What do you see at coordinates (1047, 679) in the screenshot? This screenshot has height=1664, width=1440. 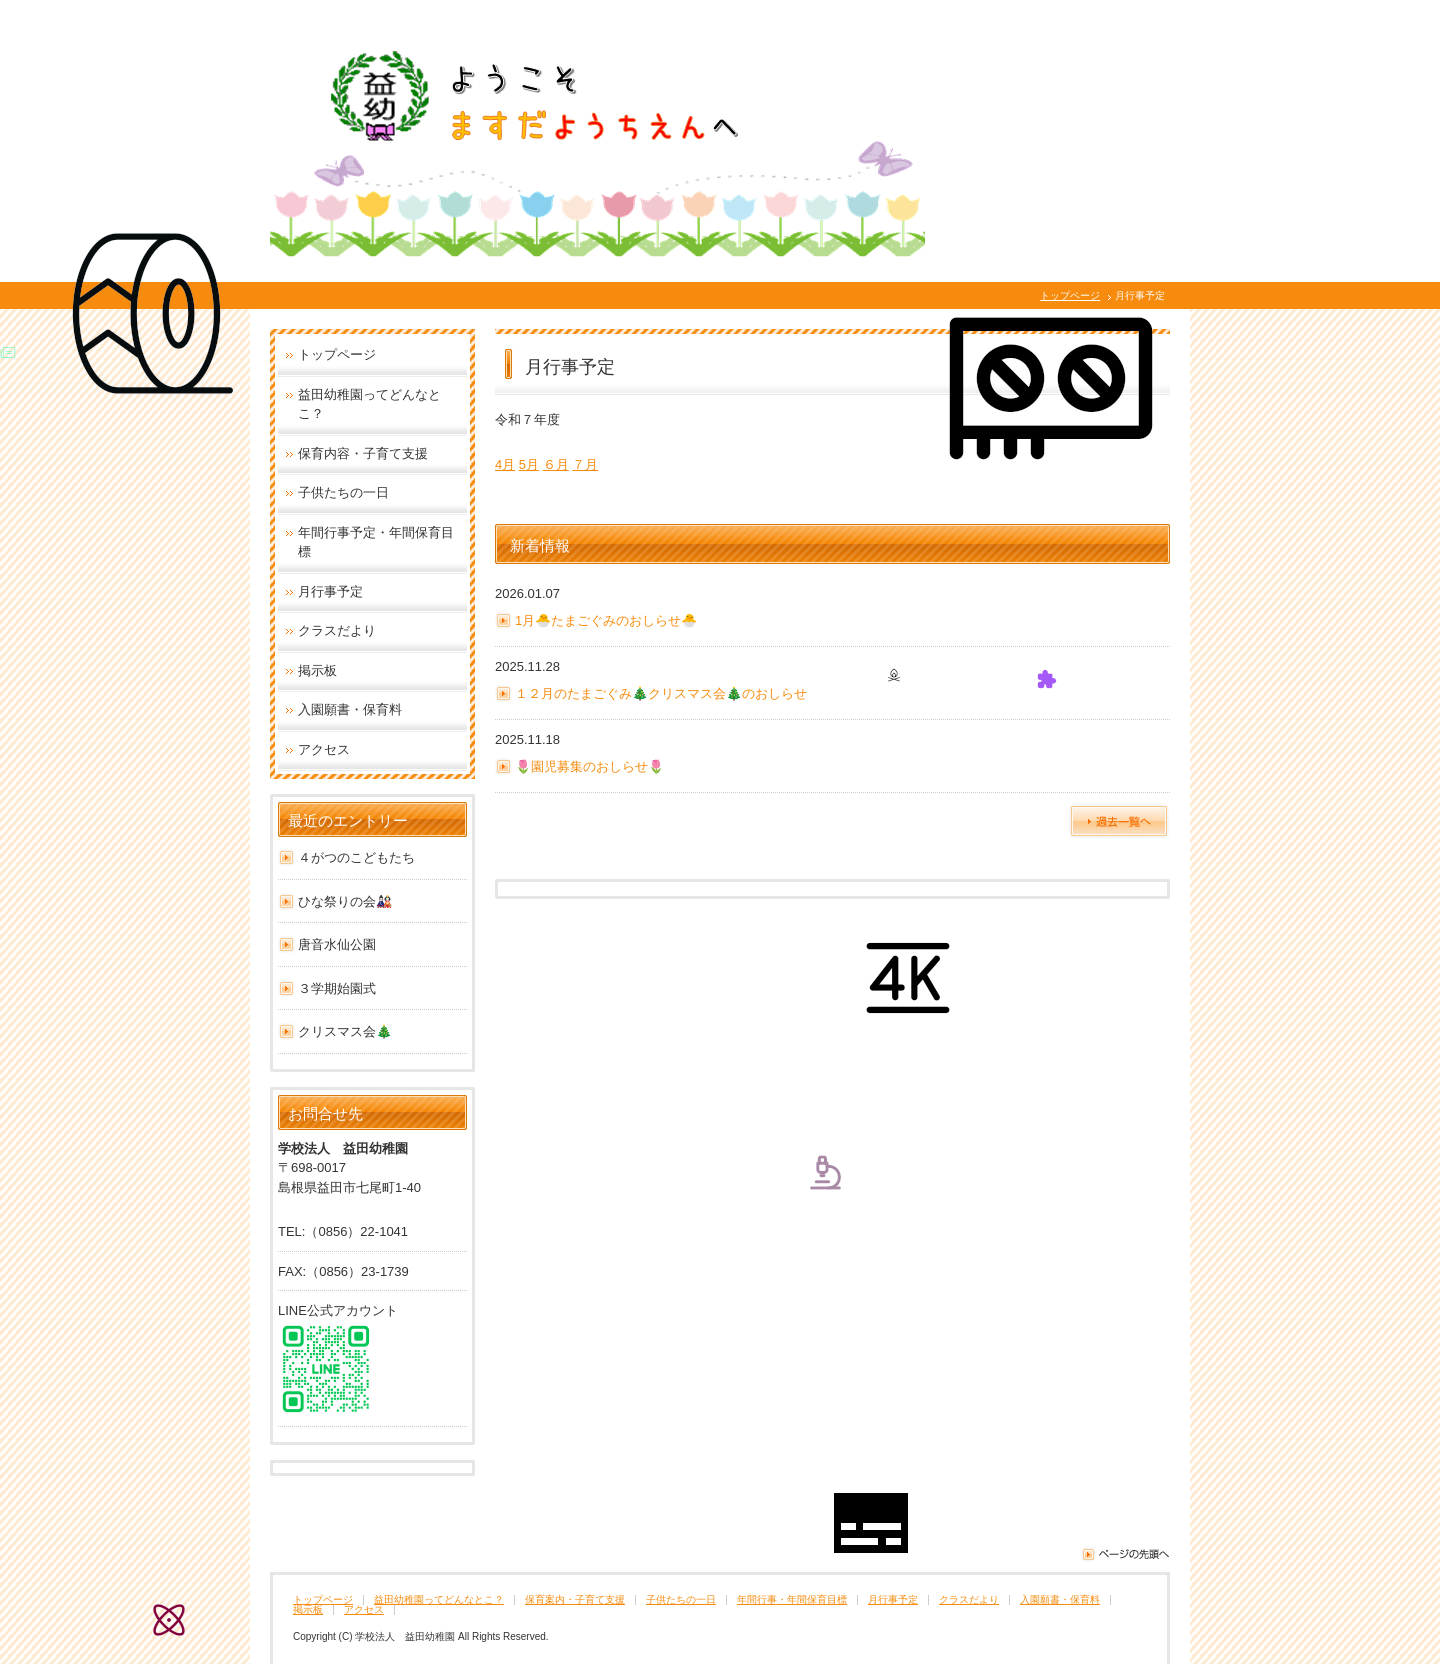 I see `access plugins or extensions` at bounding box center [1047, 679].